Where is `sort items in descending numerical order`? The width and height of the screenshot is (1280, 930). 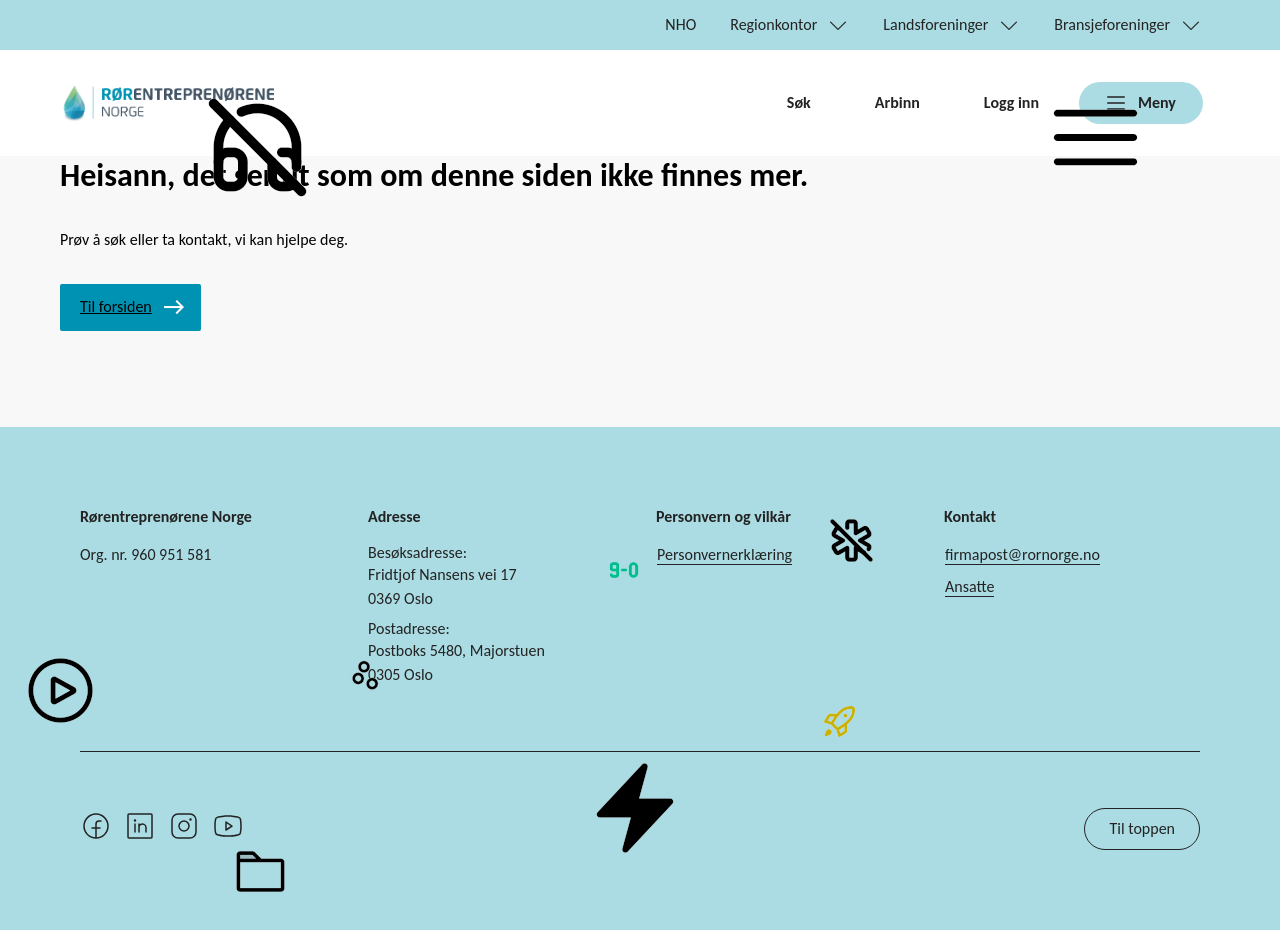
sort items in descending numerical order is located at coordinates (624, 570).